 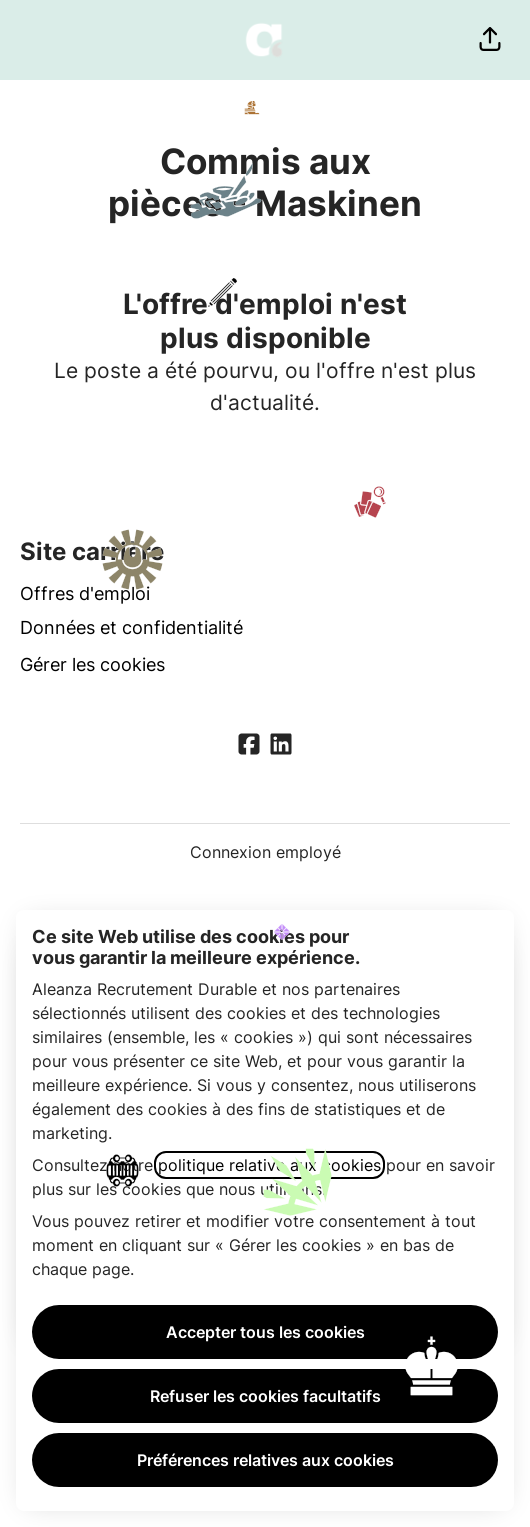 I want to click on indicates a collision or crash event, so click(x=298, y=1183).